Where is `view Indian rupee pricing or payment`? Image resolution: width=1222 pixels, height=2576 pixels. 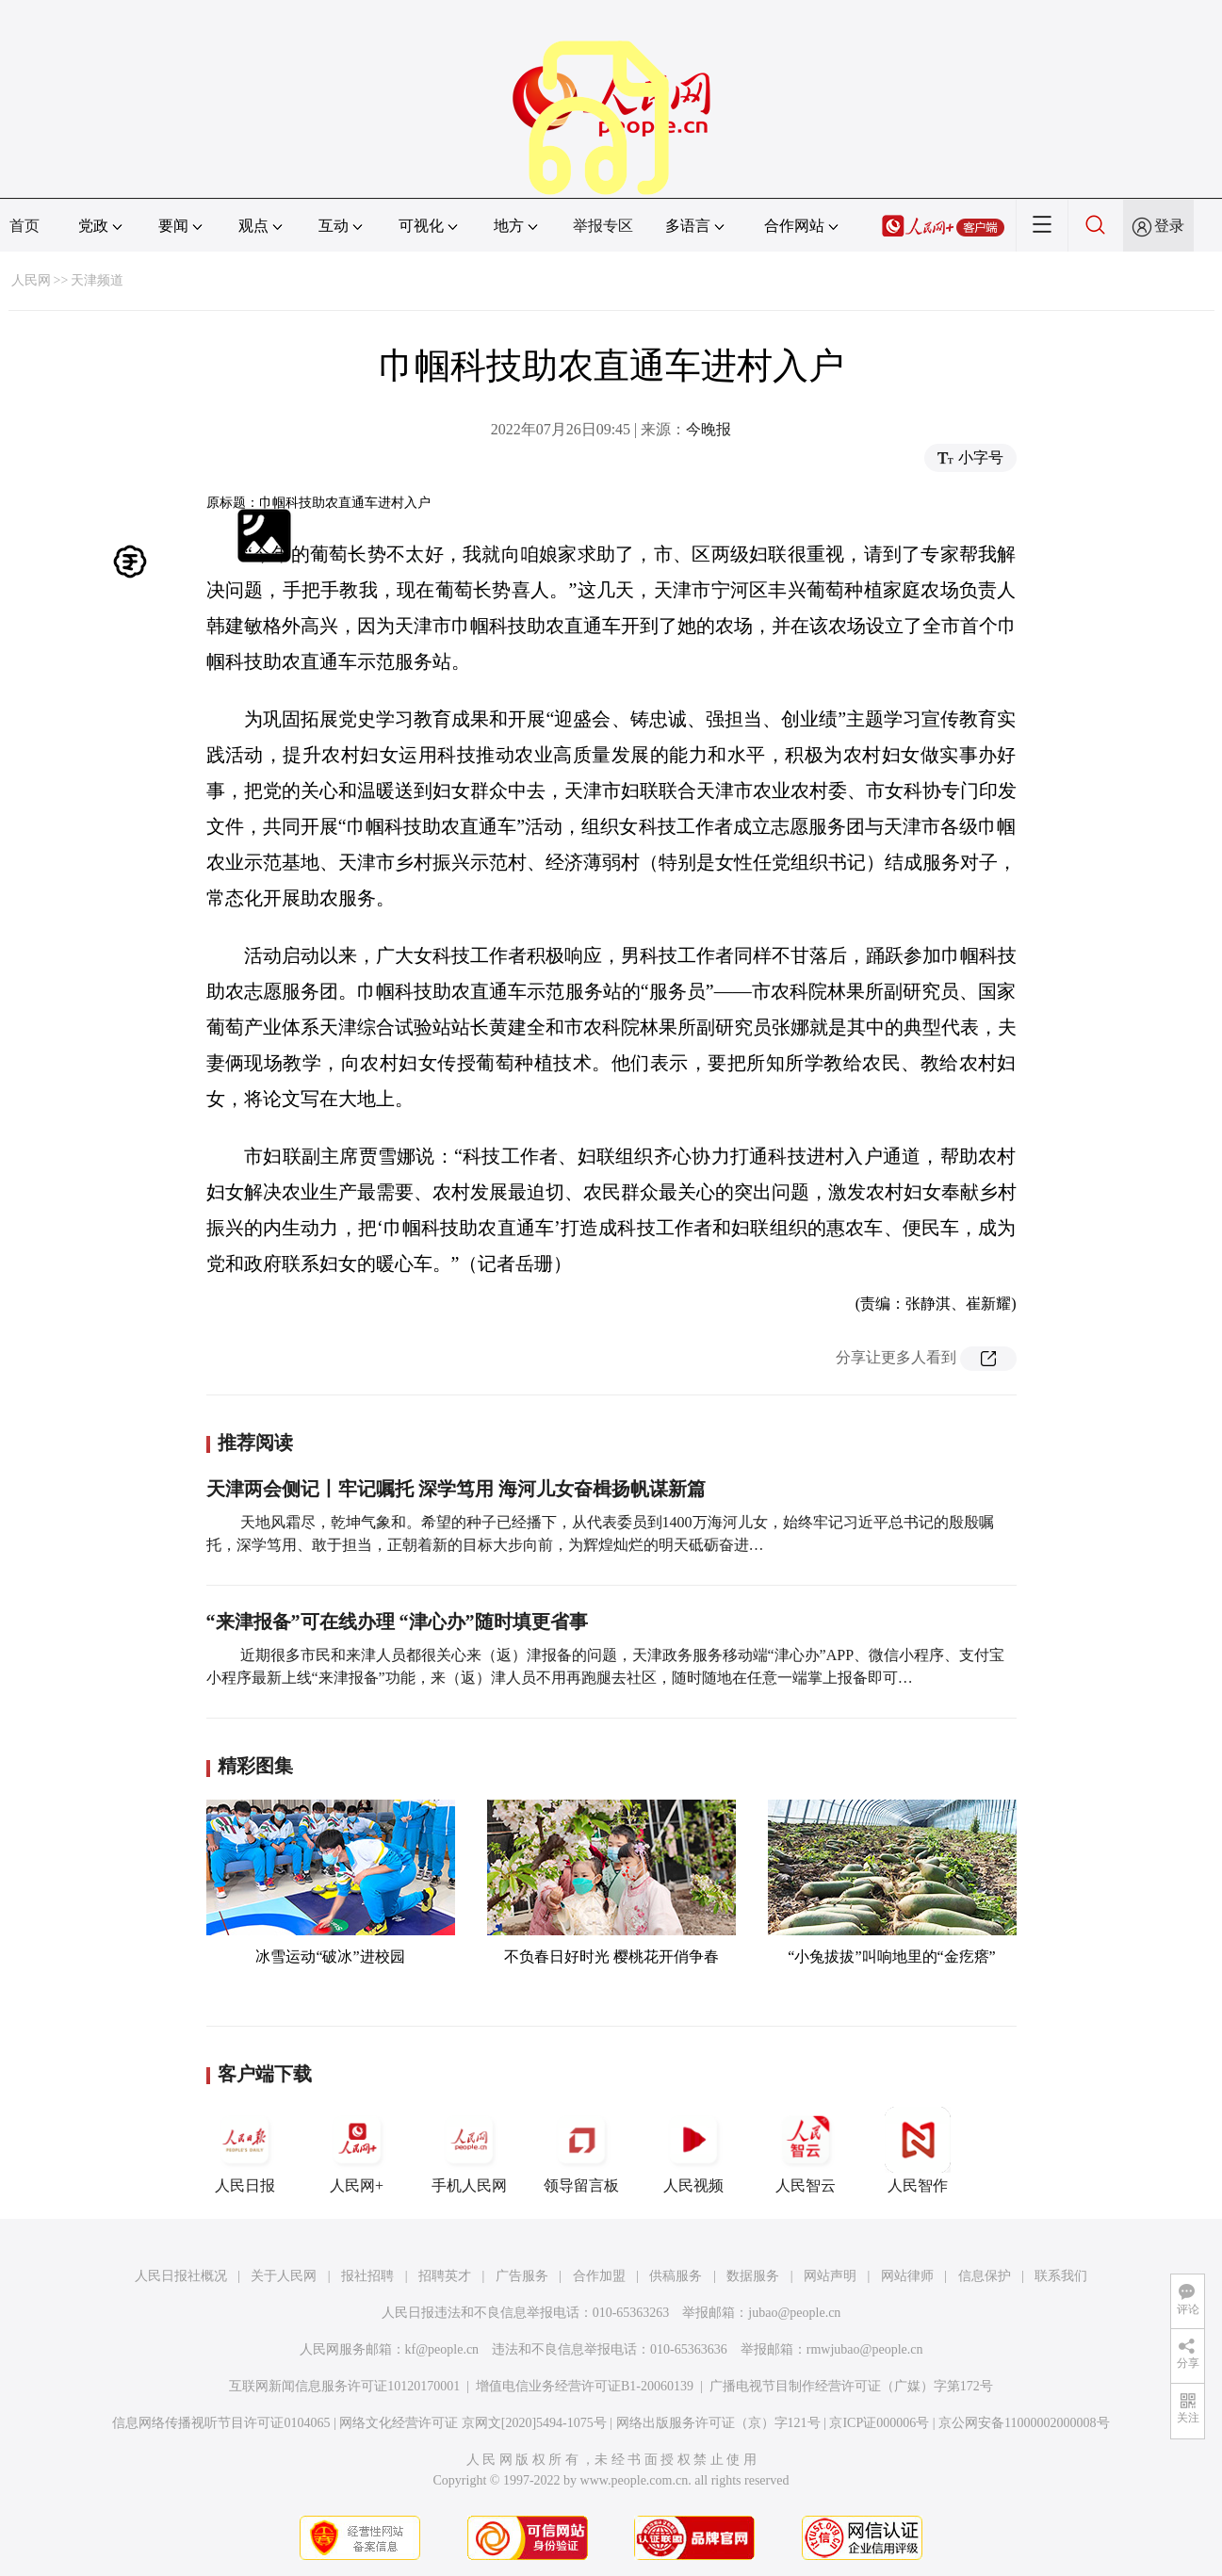 view Indian rupee pricing or payment is located at coordinates (130, 562).